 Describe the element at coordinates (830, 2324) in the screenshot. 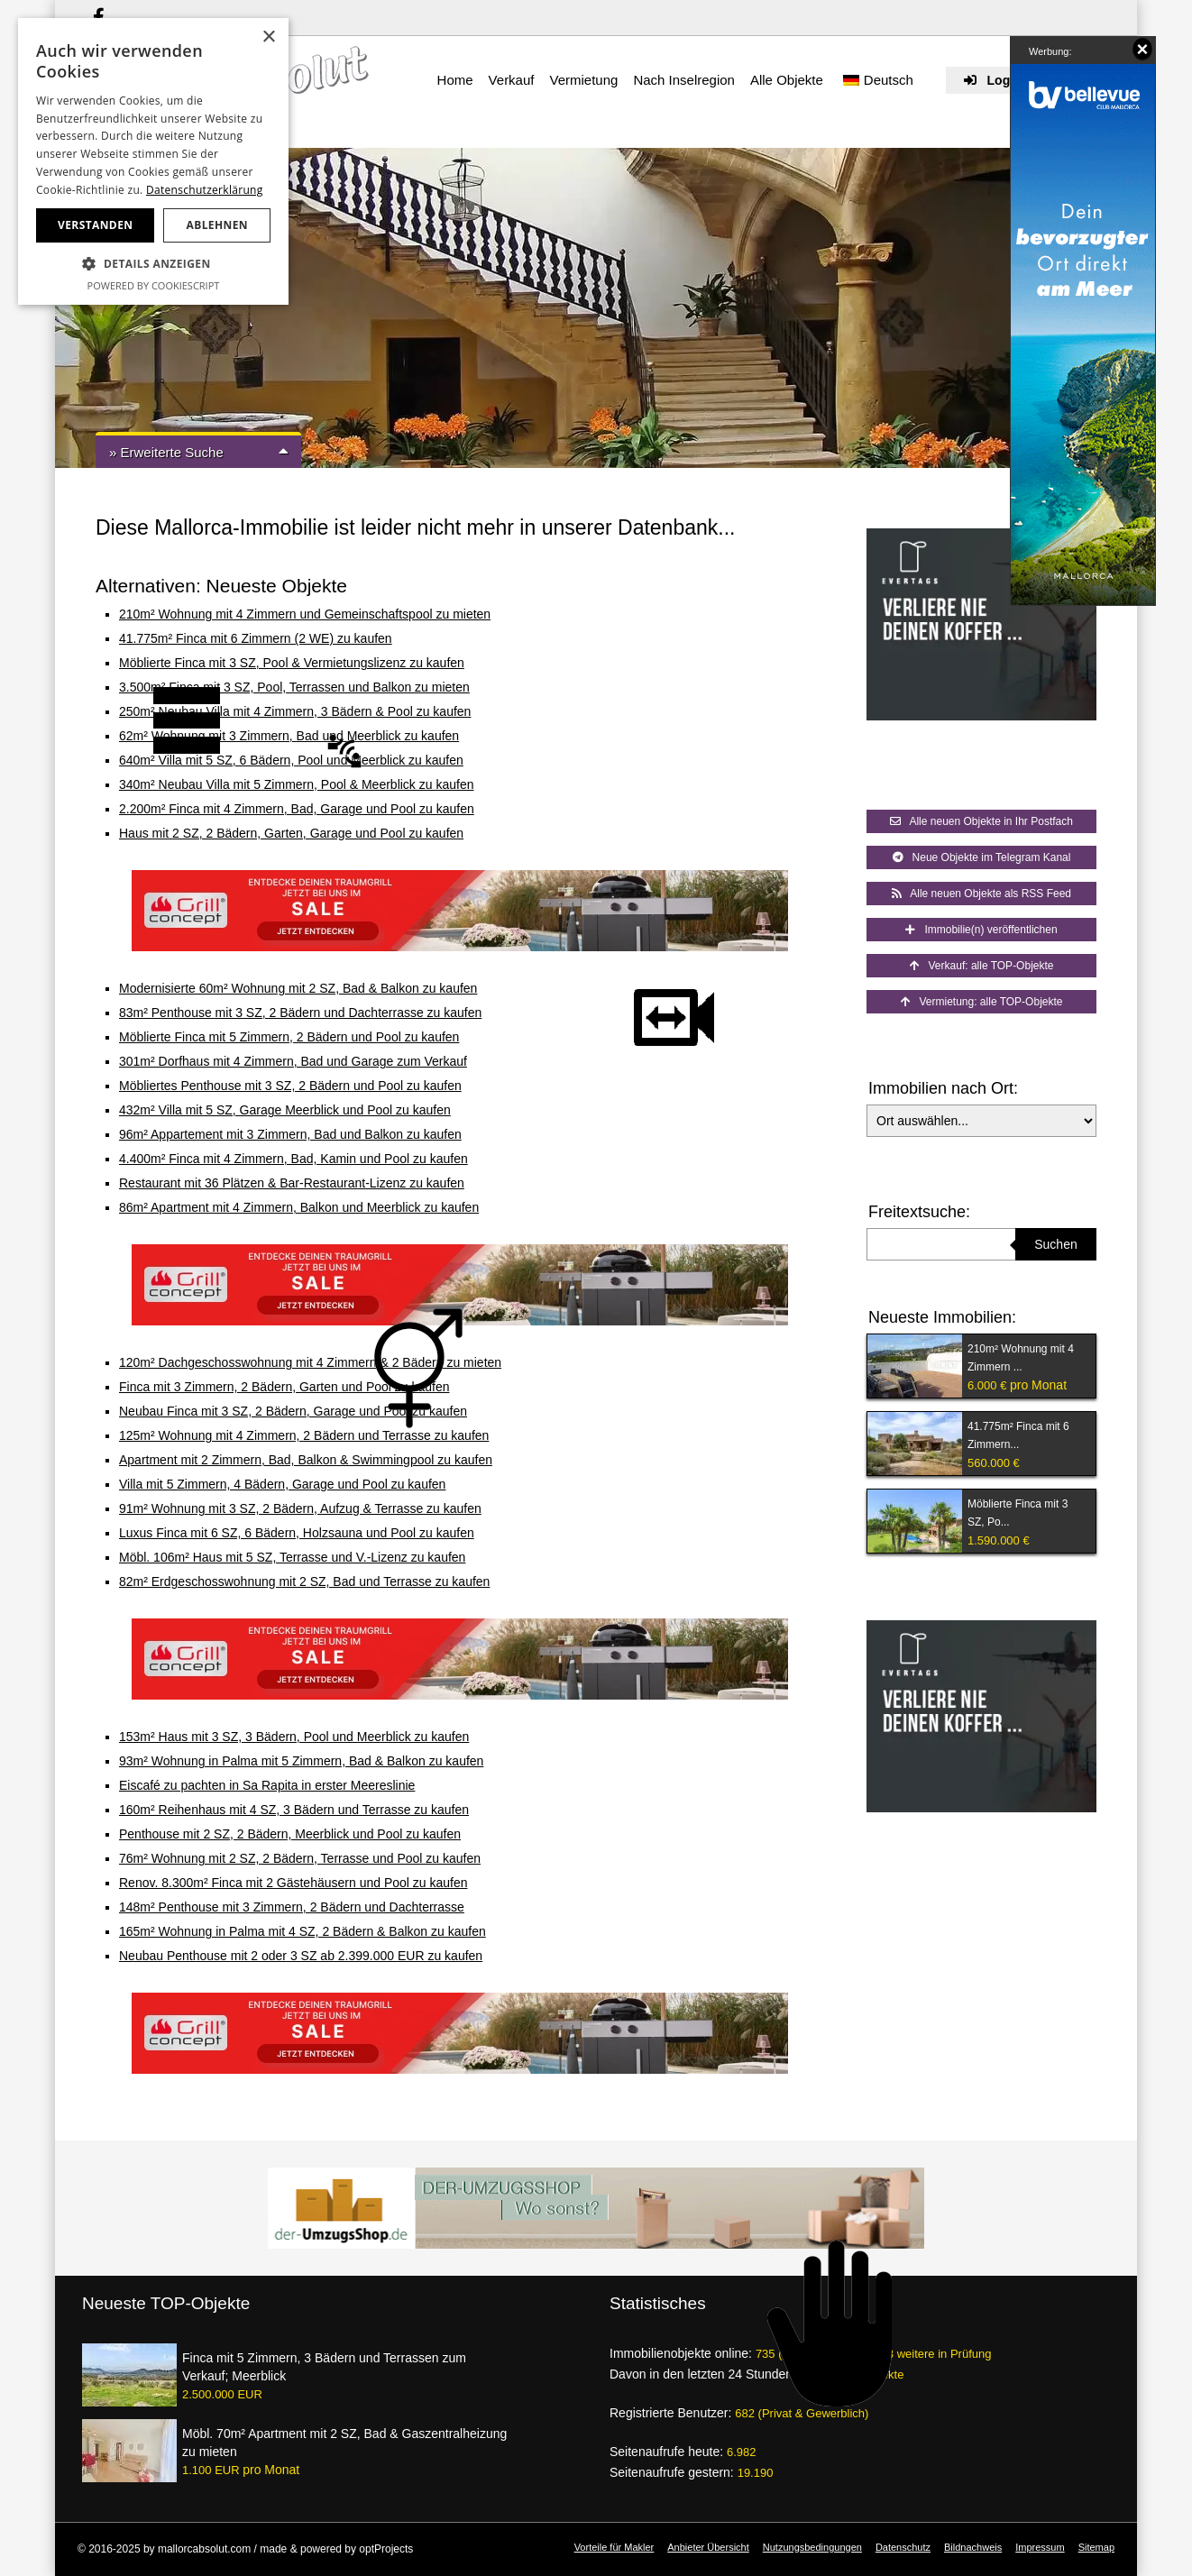

I see `stop or halt an action` at that location.